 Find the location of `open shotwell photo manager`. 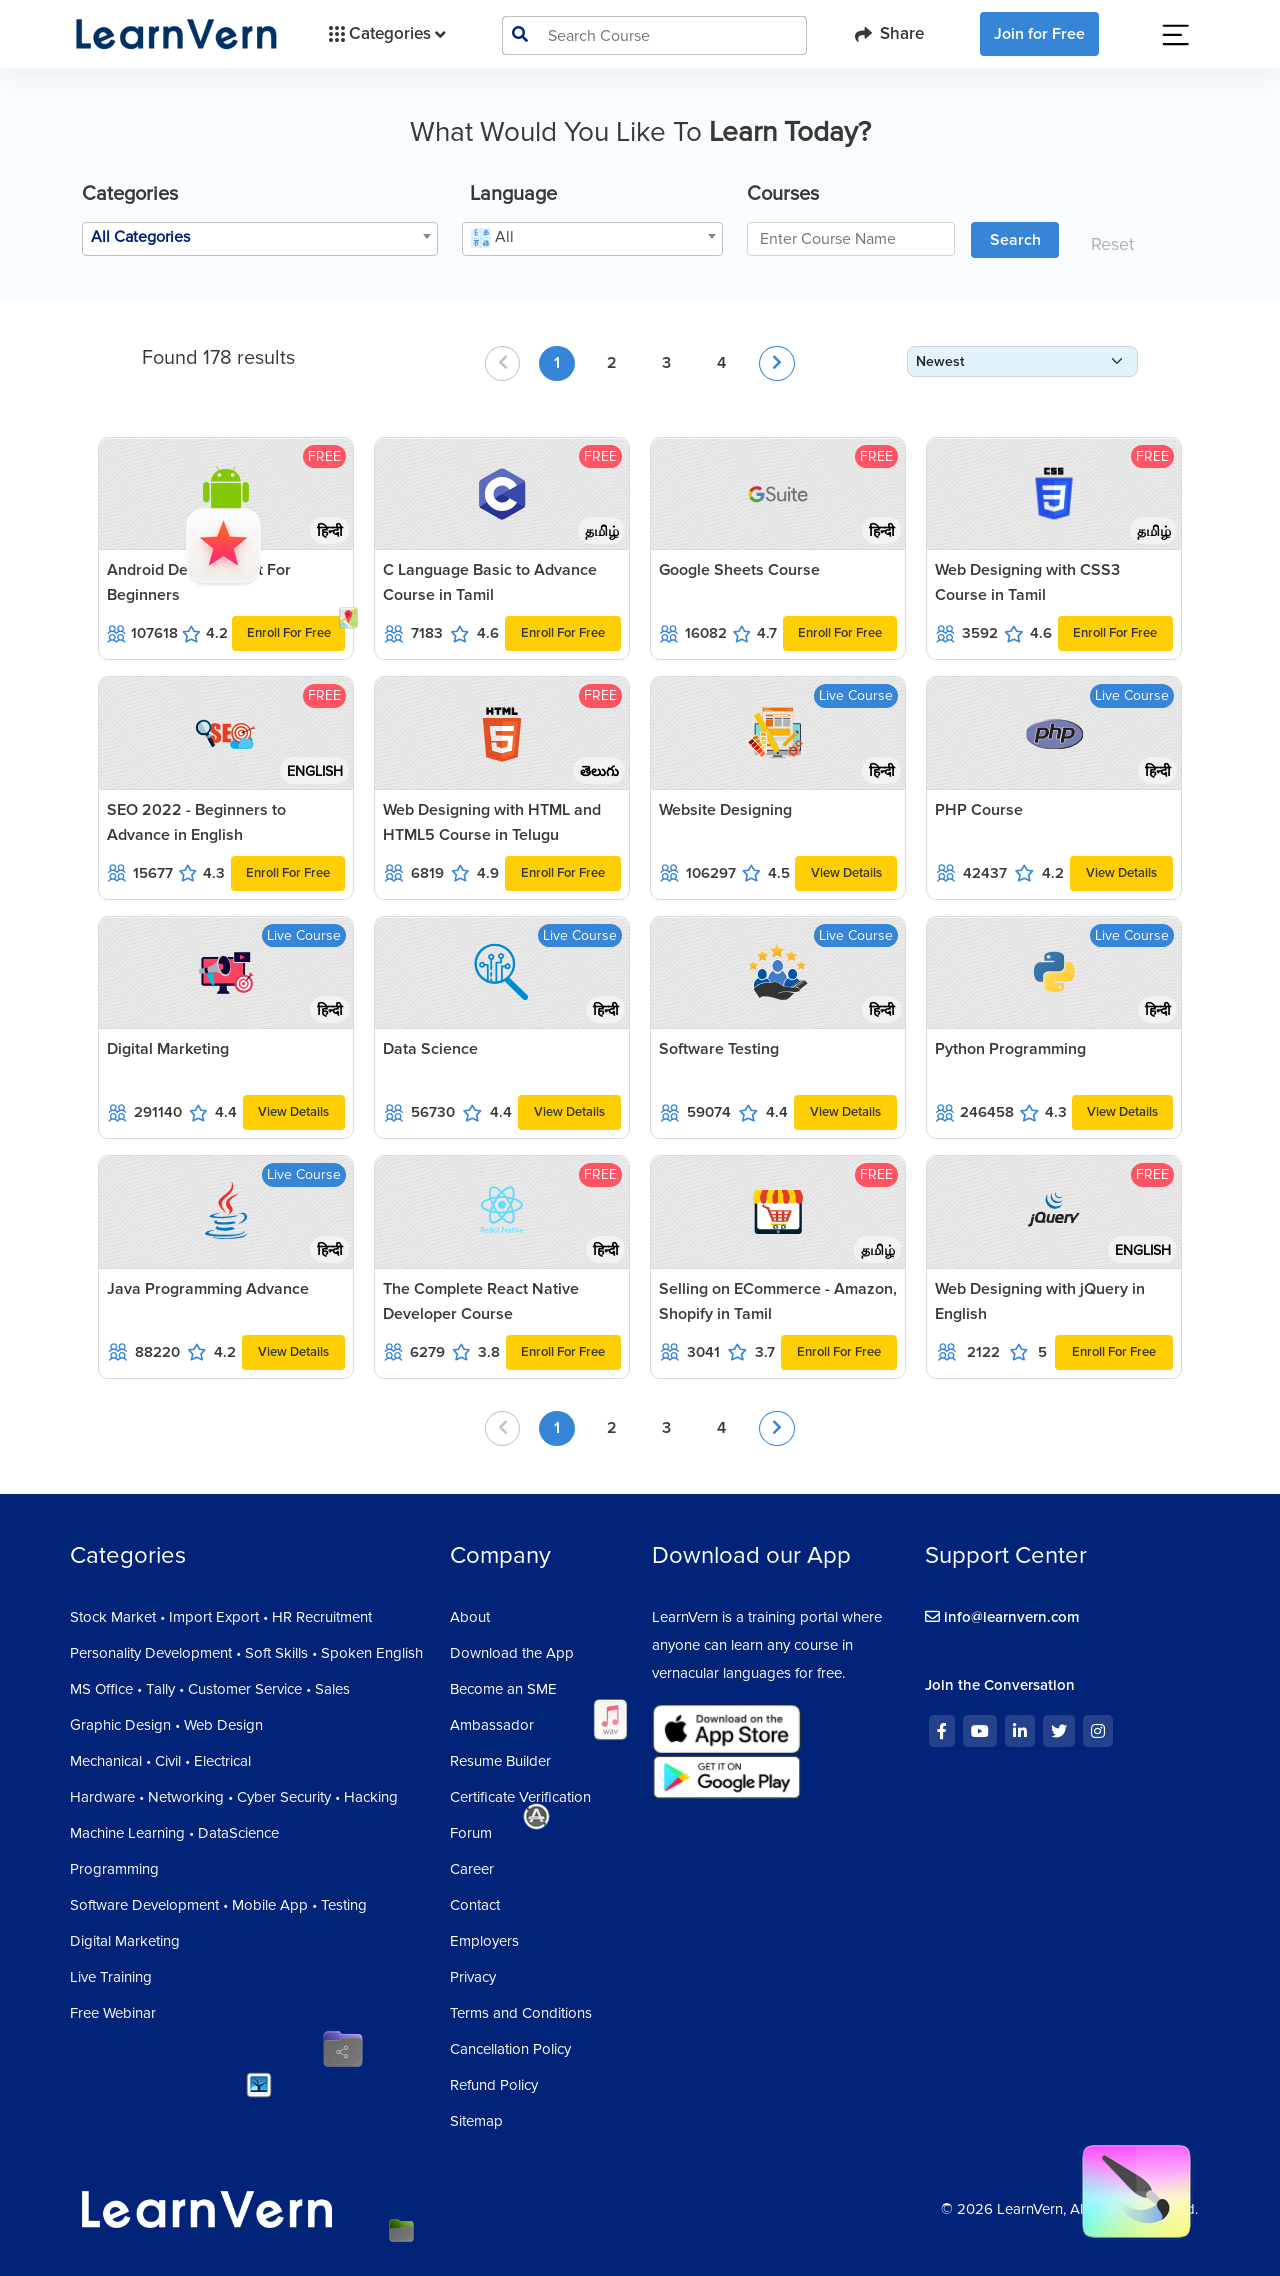

open shotwell photo manager is located at coordinates (259, 2085).